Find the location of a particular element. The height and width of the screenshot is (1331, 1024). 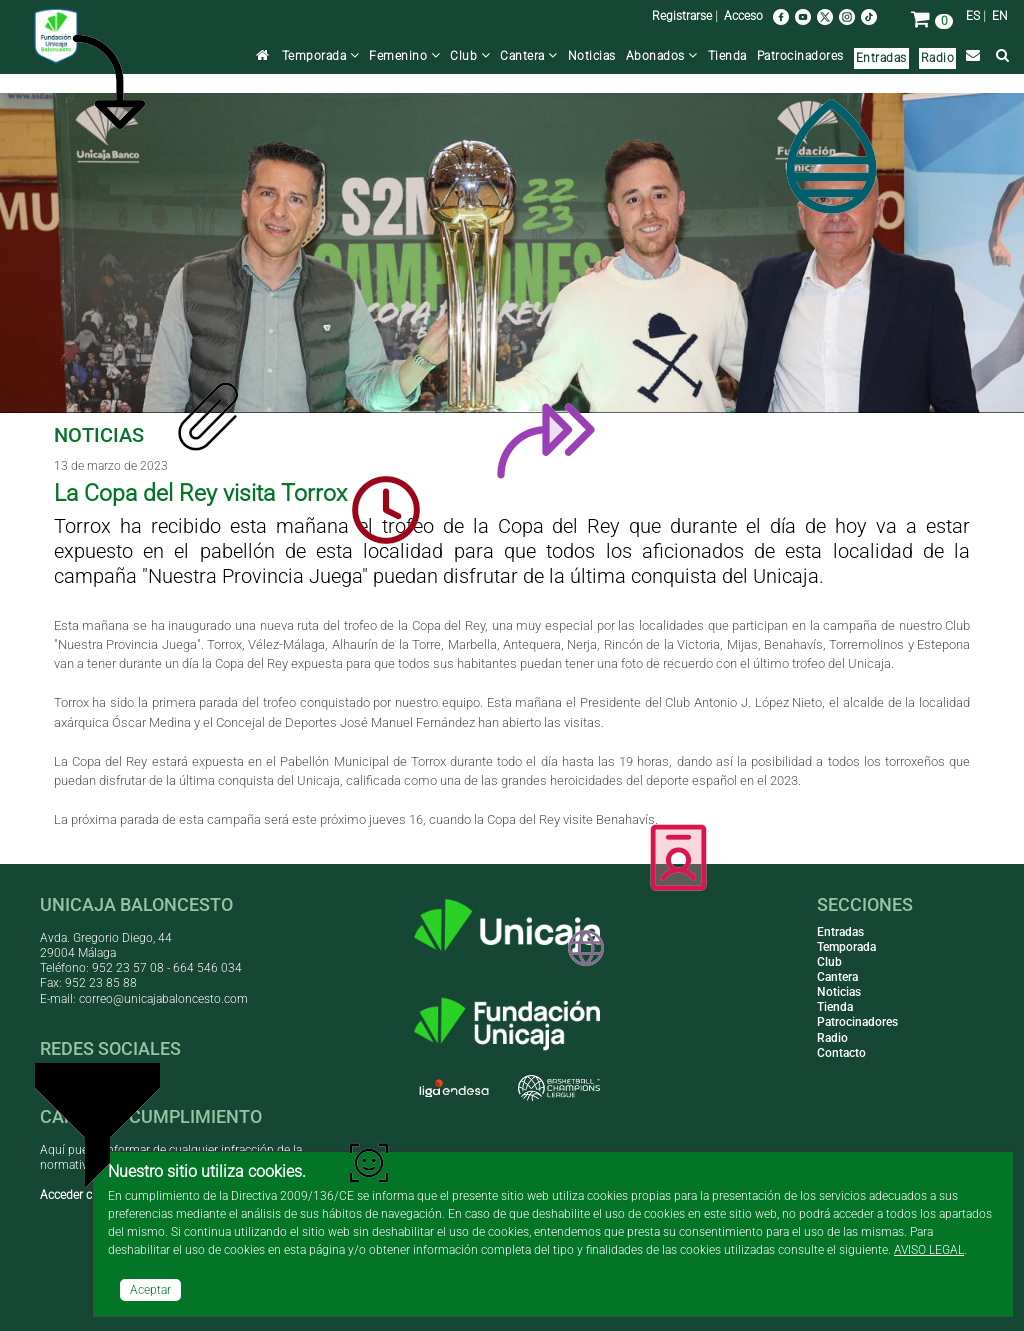

navigate to the next item below is located at coordinates (109, 82).